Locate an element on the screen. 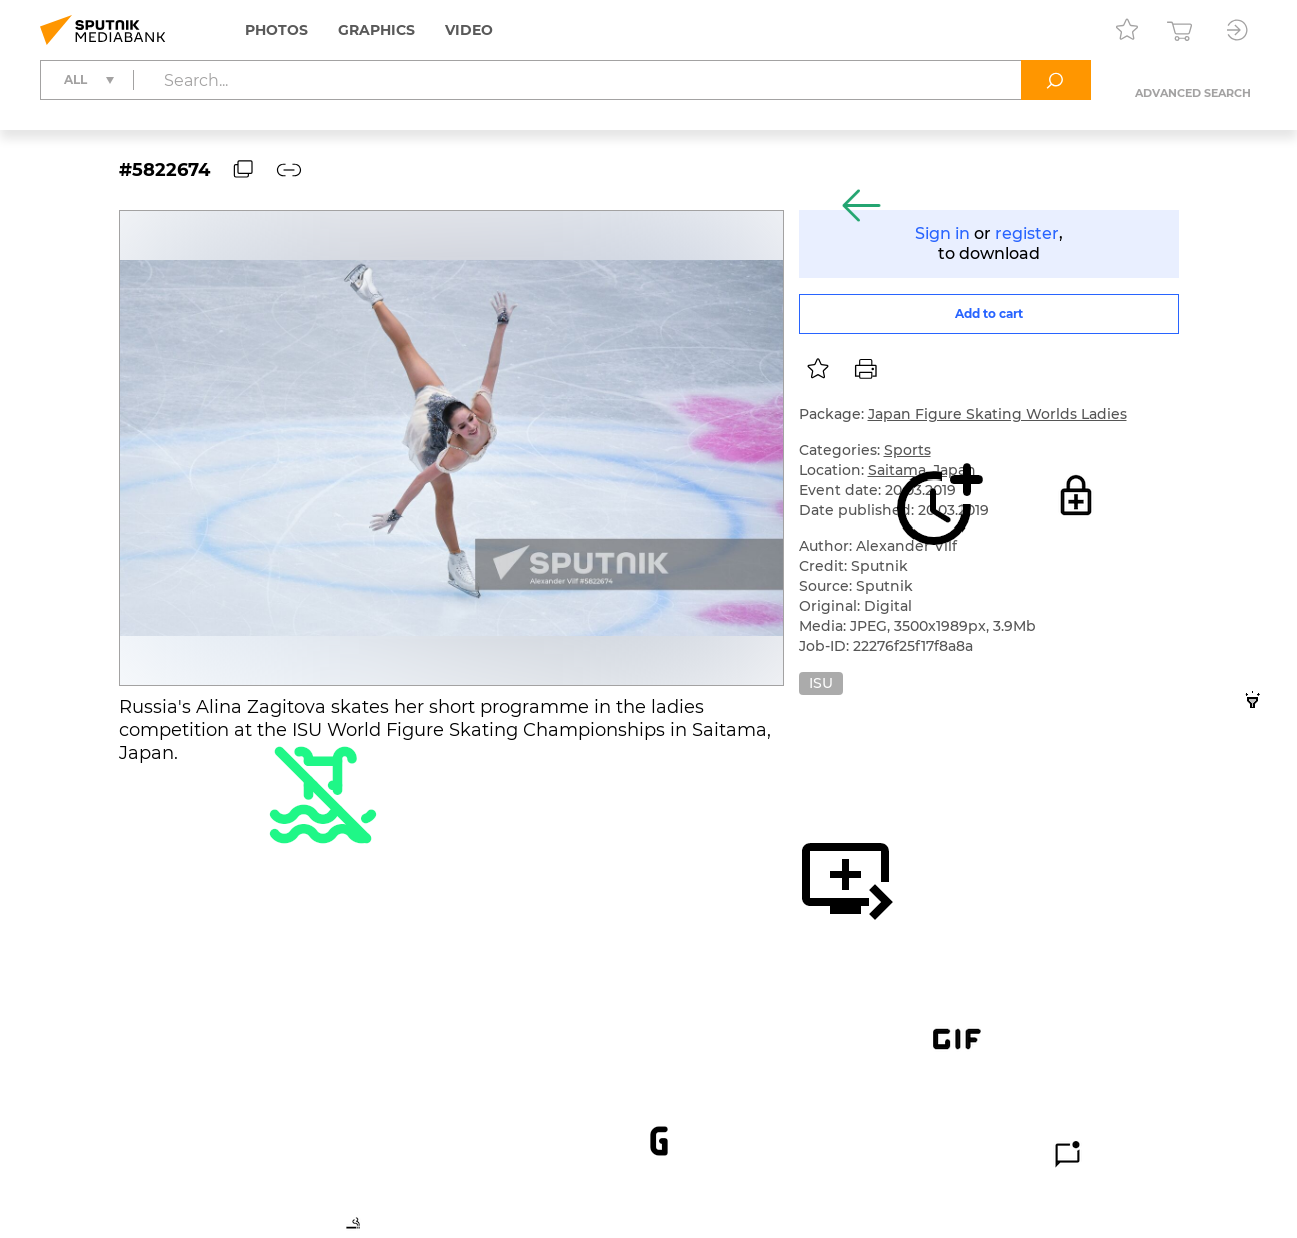 Image resolution: width=1297 pixels, height=1238 pixels. indicates GPRS/2G network connection is located at coordinates (659, 1141).